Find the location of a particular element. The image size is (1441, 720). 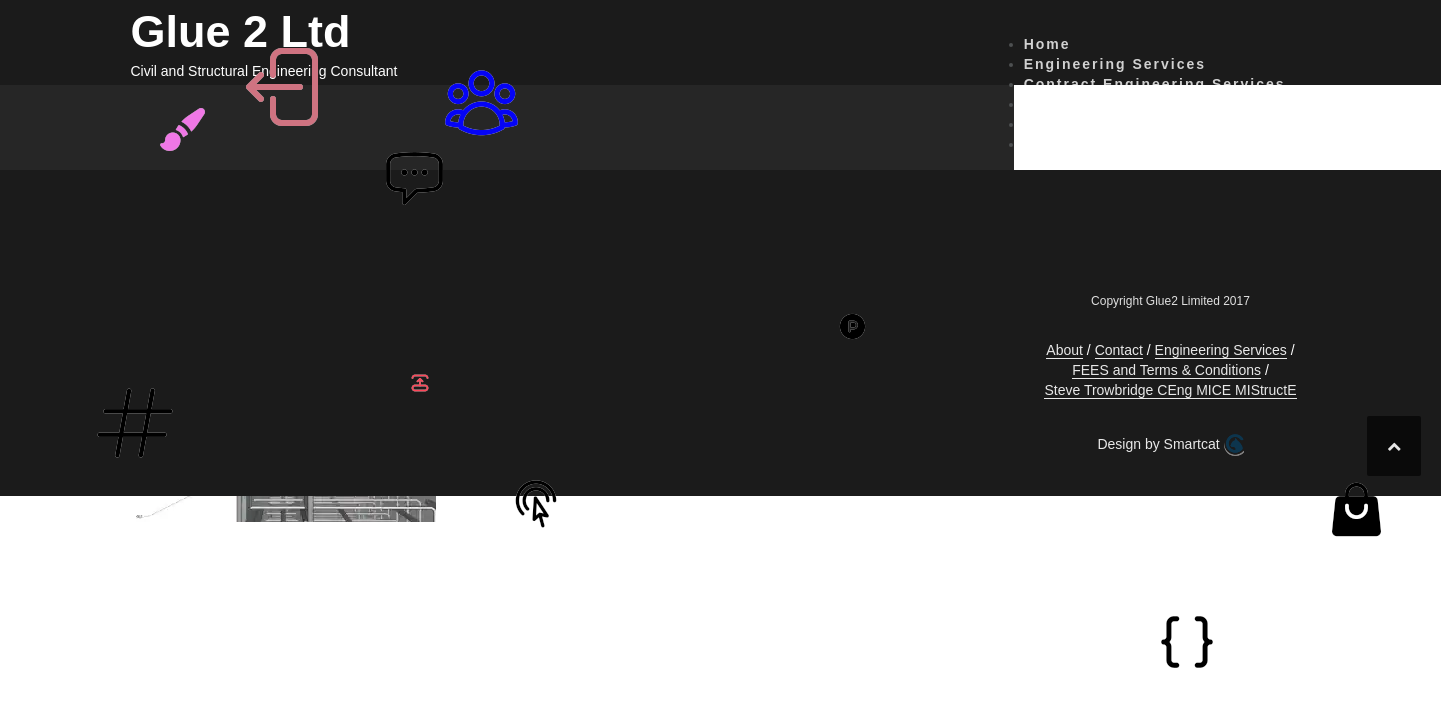

move element to top layer is located at coordinates (420, 383).